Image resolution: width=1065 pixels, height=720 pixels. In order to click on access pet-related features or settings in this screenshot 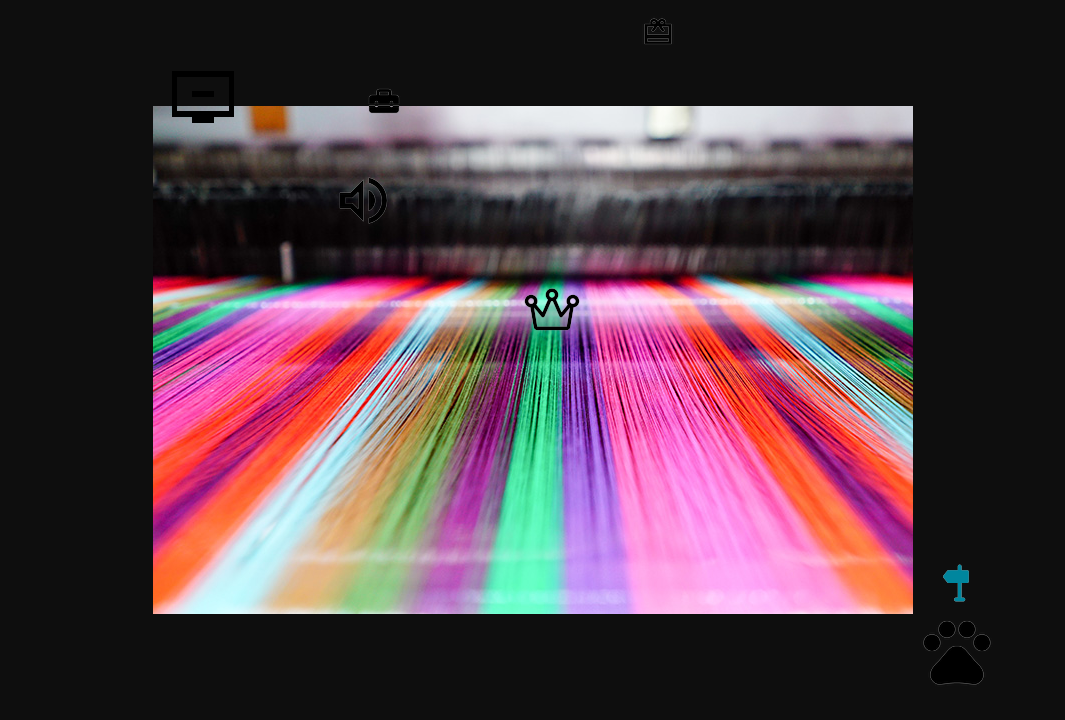, I will do `click(957, 651)`.